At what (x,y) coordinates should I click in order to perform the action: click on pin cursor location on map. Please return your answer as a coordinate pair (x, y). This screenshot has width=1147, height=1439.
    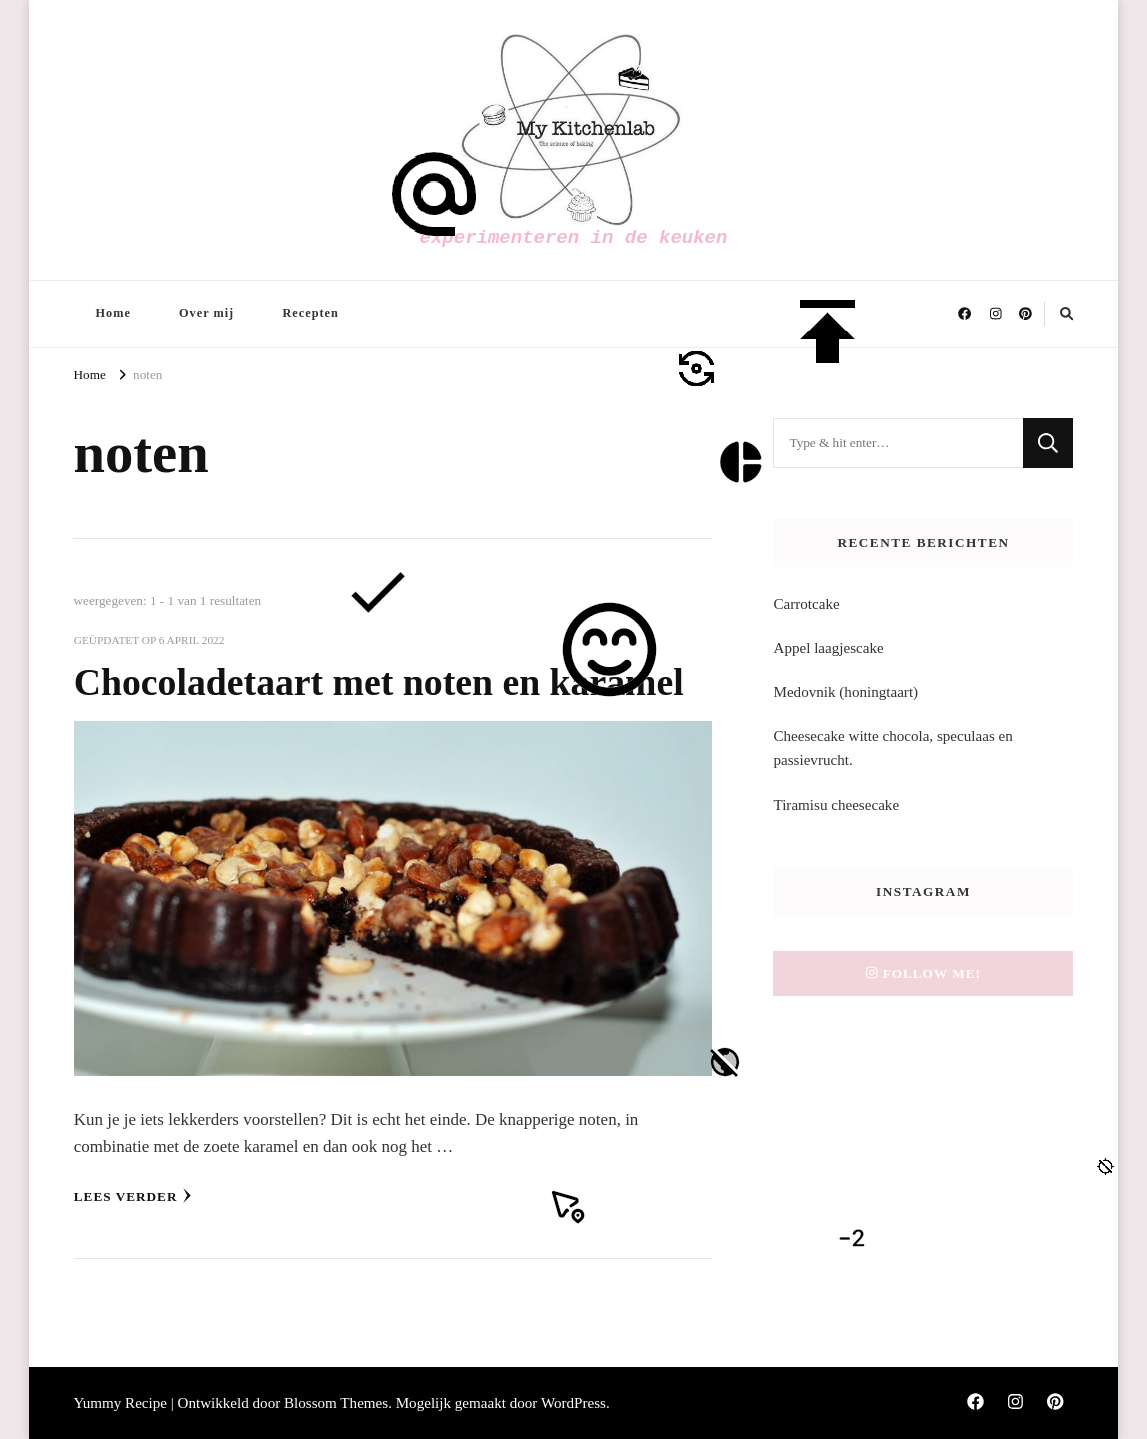
    Looking at the image, I should click on (566, 1205).